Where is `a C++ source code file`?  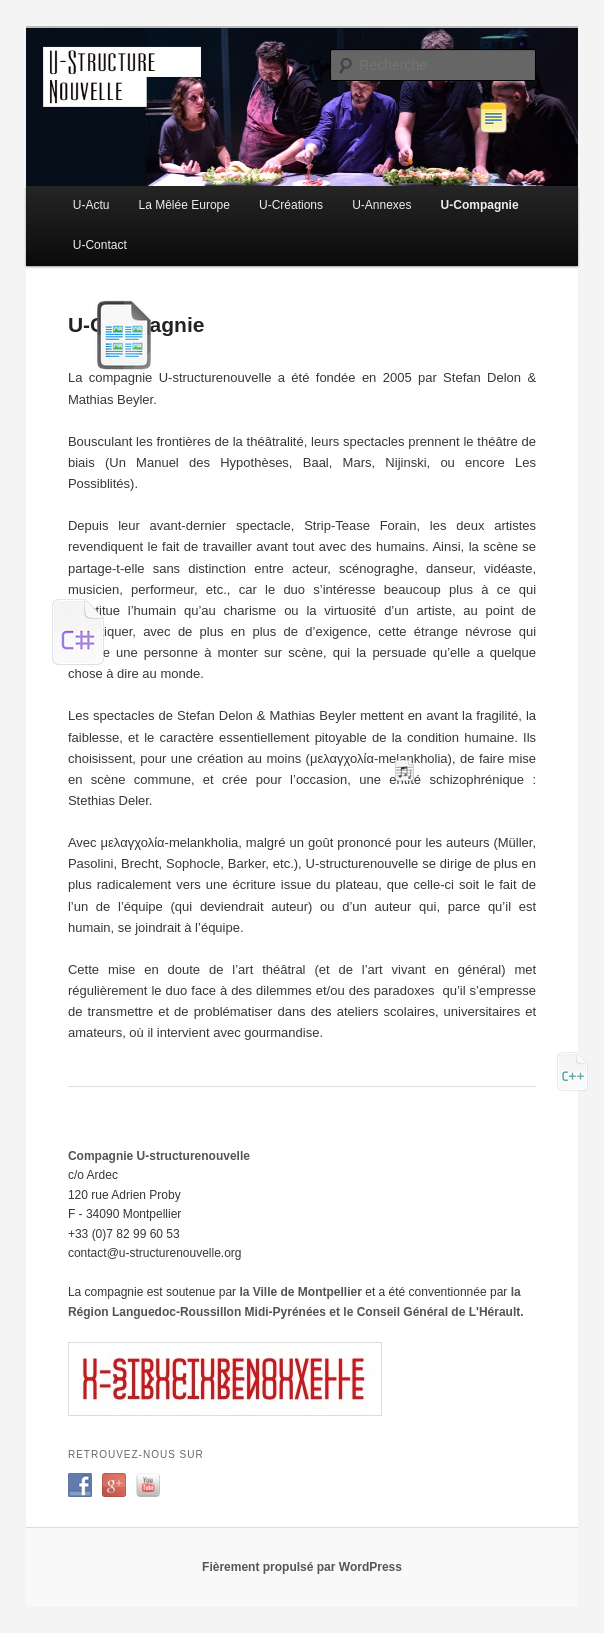
a C++ source code file is located at coordinates (572, 1071).